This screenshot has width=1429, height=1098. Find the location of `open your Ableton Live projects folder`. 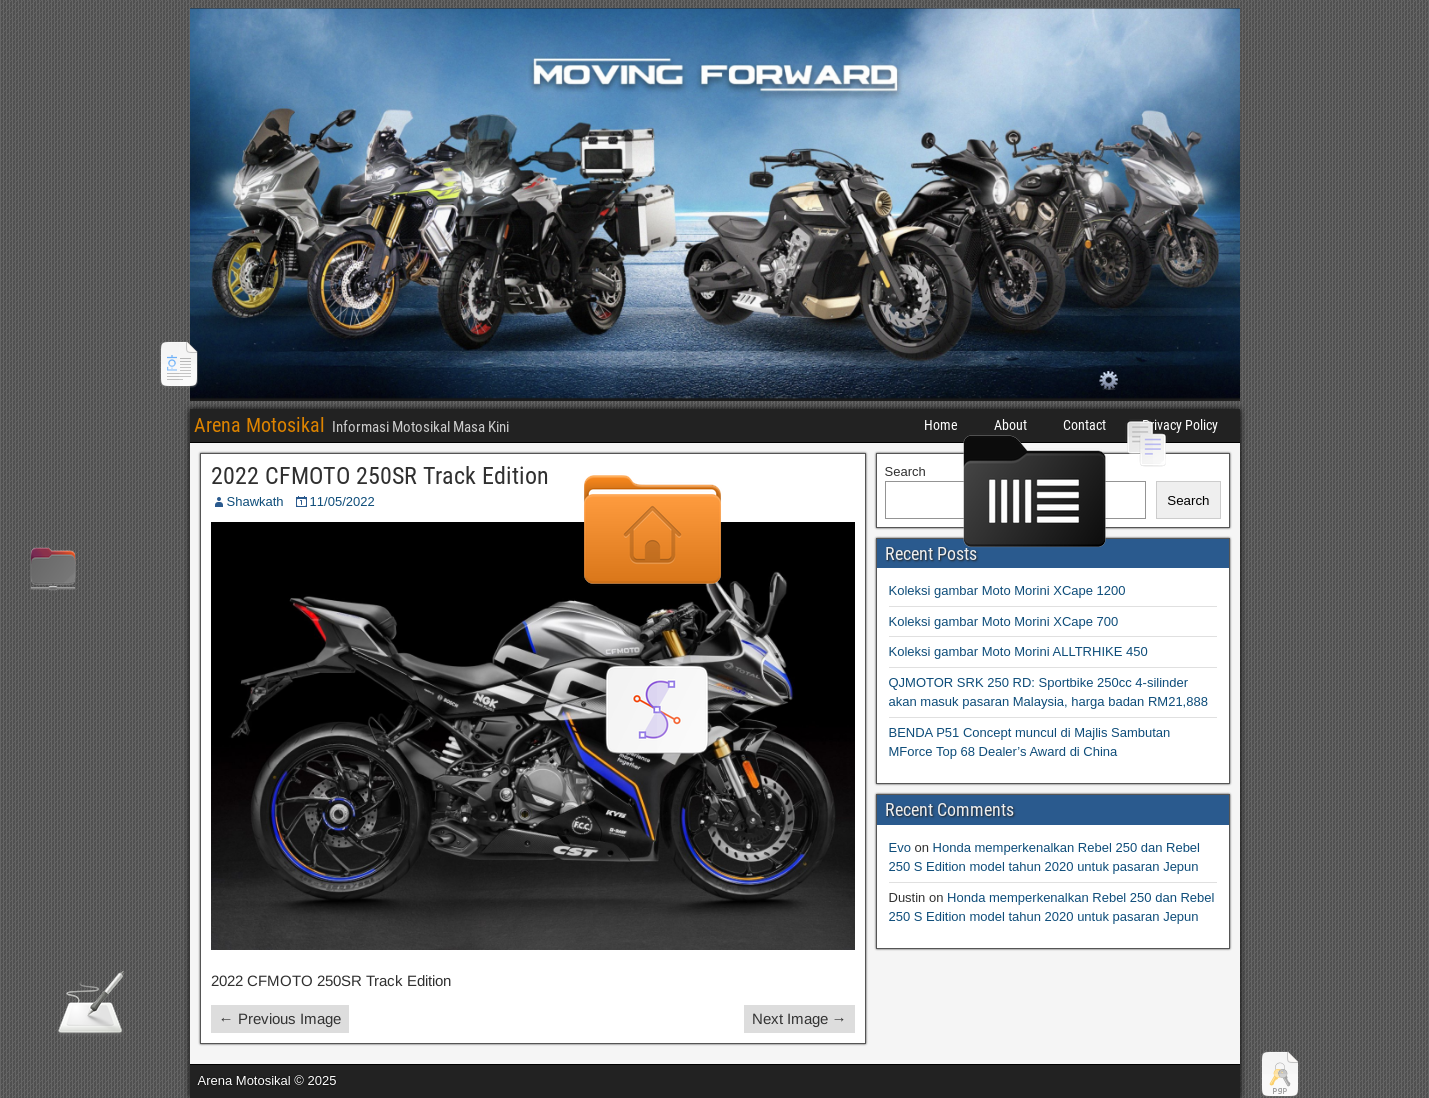

open your Ableton Live projects folder is located at coordinates (1034, 495).